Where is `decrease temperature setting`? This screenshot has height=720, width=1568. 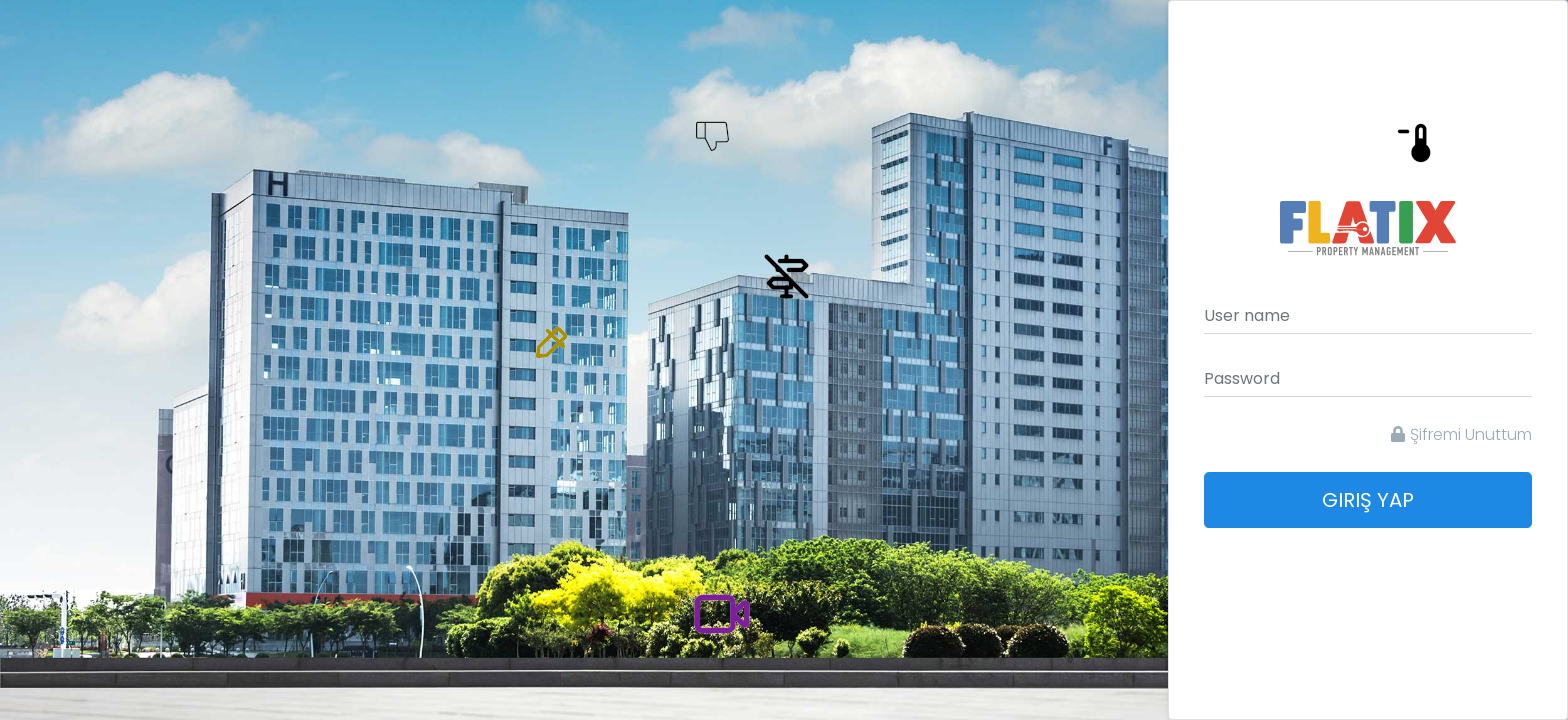
decrease temperature setting is located at coordinates (1417, 143).